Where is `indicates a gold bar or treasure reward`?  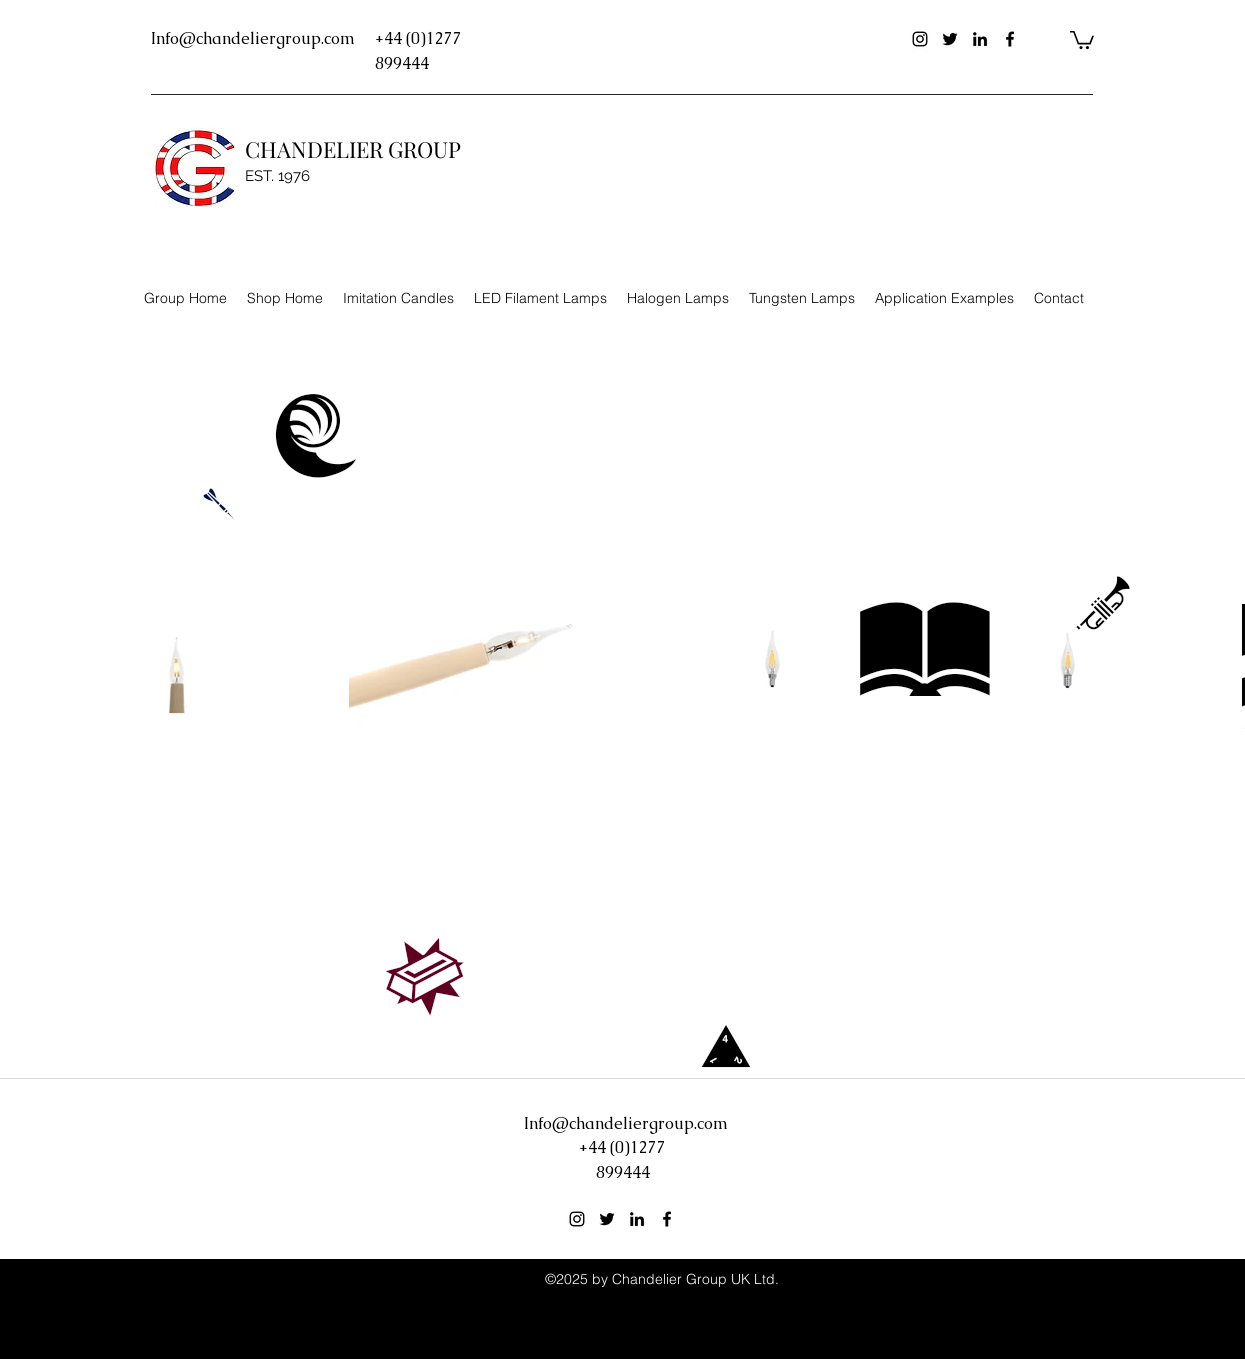 indicates a gold bar or treasure reward is located at coordinates (425, 976).